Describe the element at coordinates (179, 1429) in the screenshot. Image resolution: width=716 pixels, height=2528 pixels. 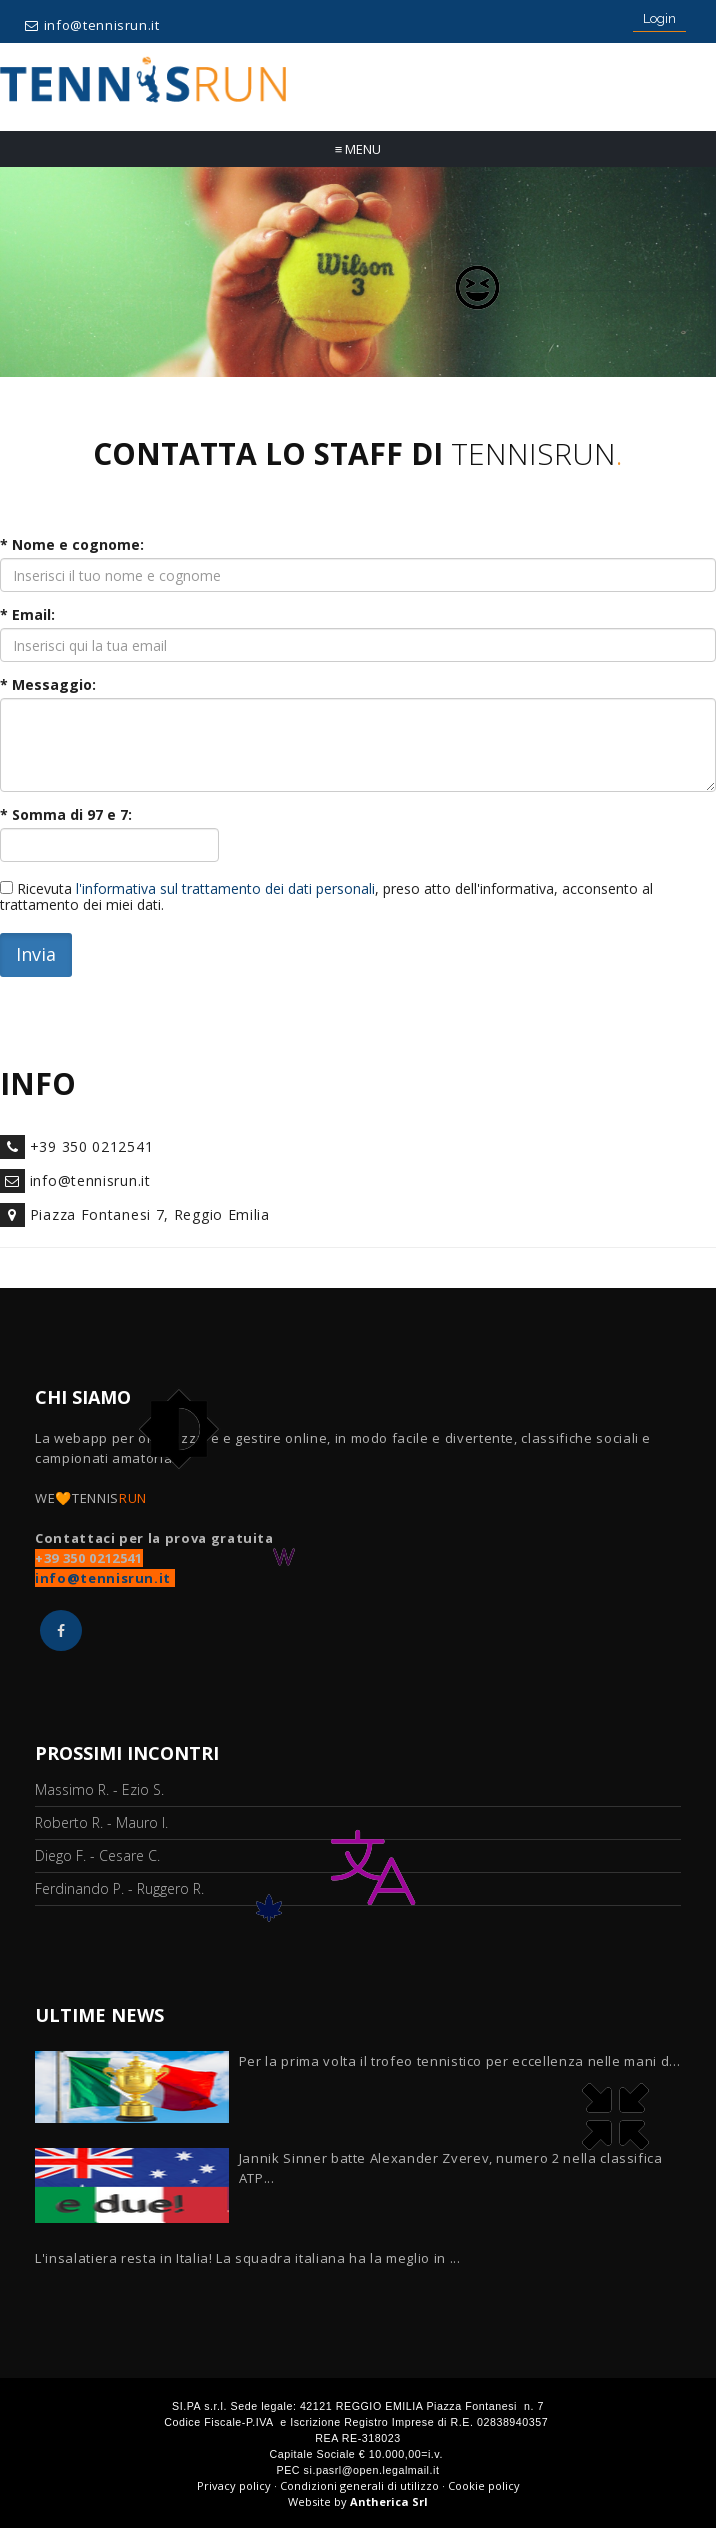
I see `adjust screen brightness` at that location.